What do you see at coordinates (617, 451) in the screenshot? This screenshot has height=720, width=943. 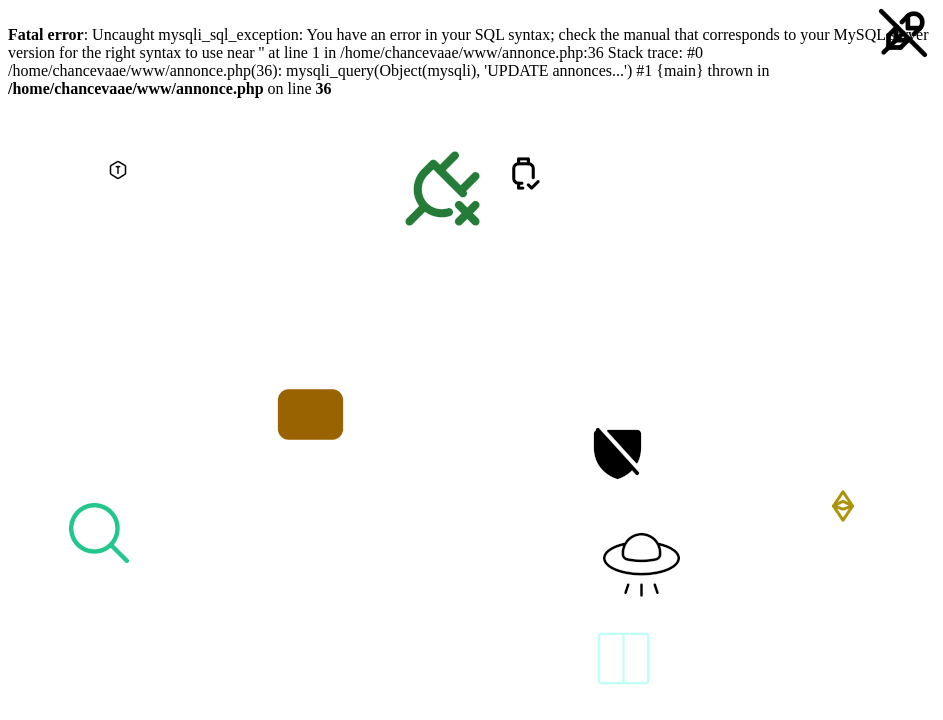 I see `security or protection is disabled` at bounding box center [617, 451].